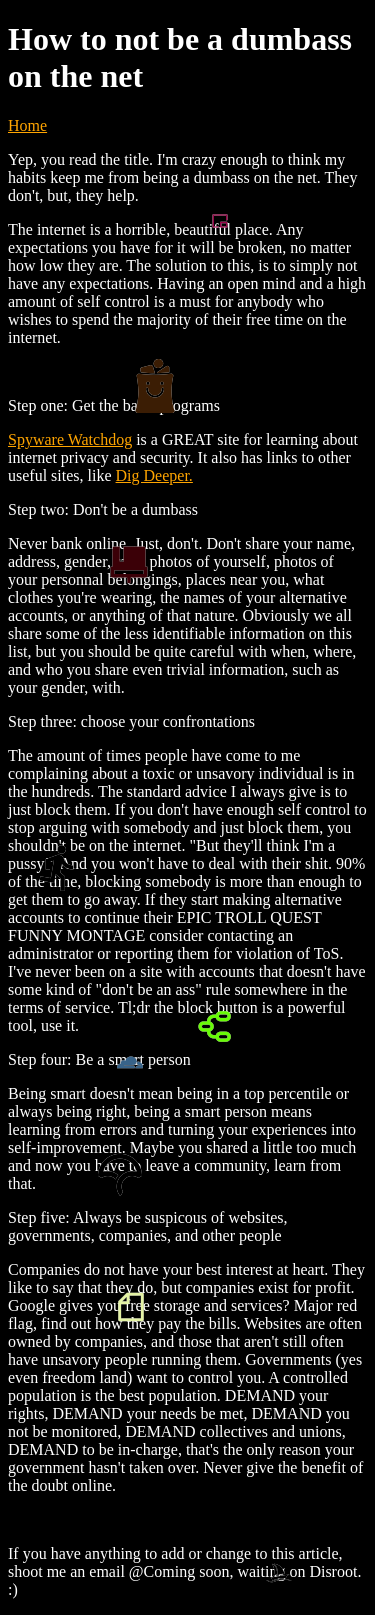 Image resolution: width=375 pixels, height=1615 pixels. I want to click on create or view a mind map, so click(215, 1026).